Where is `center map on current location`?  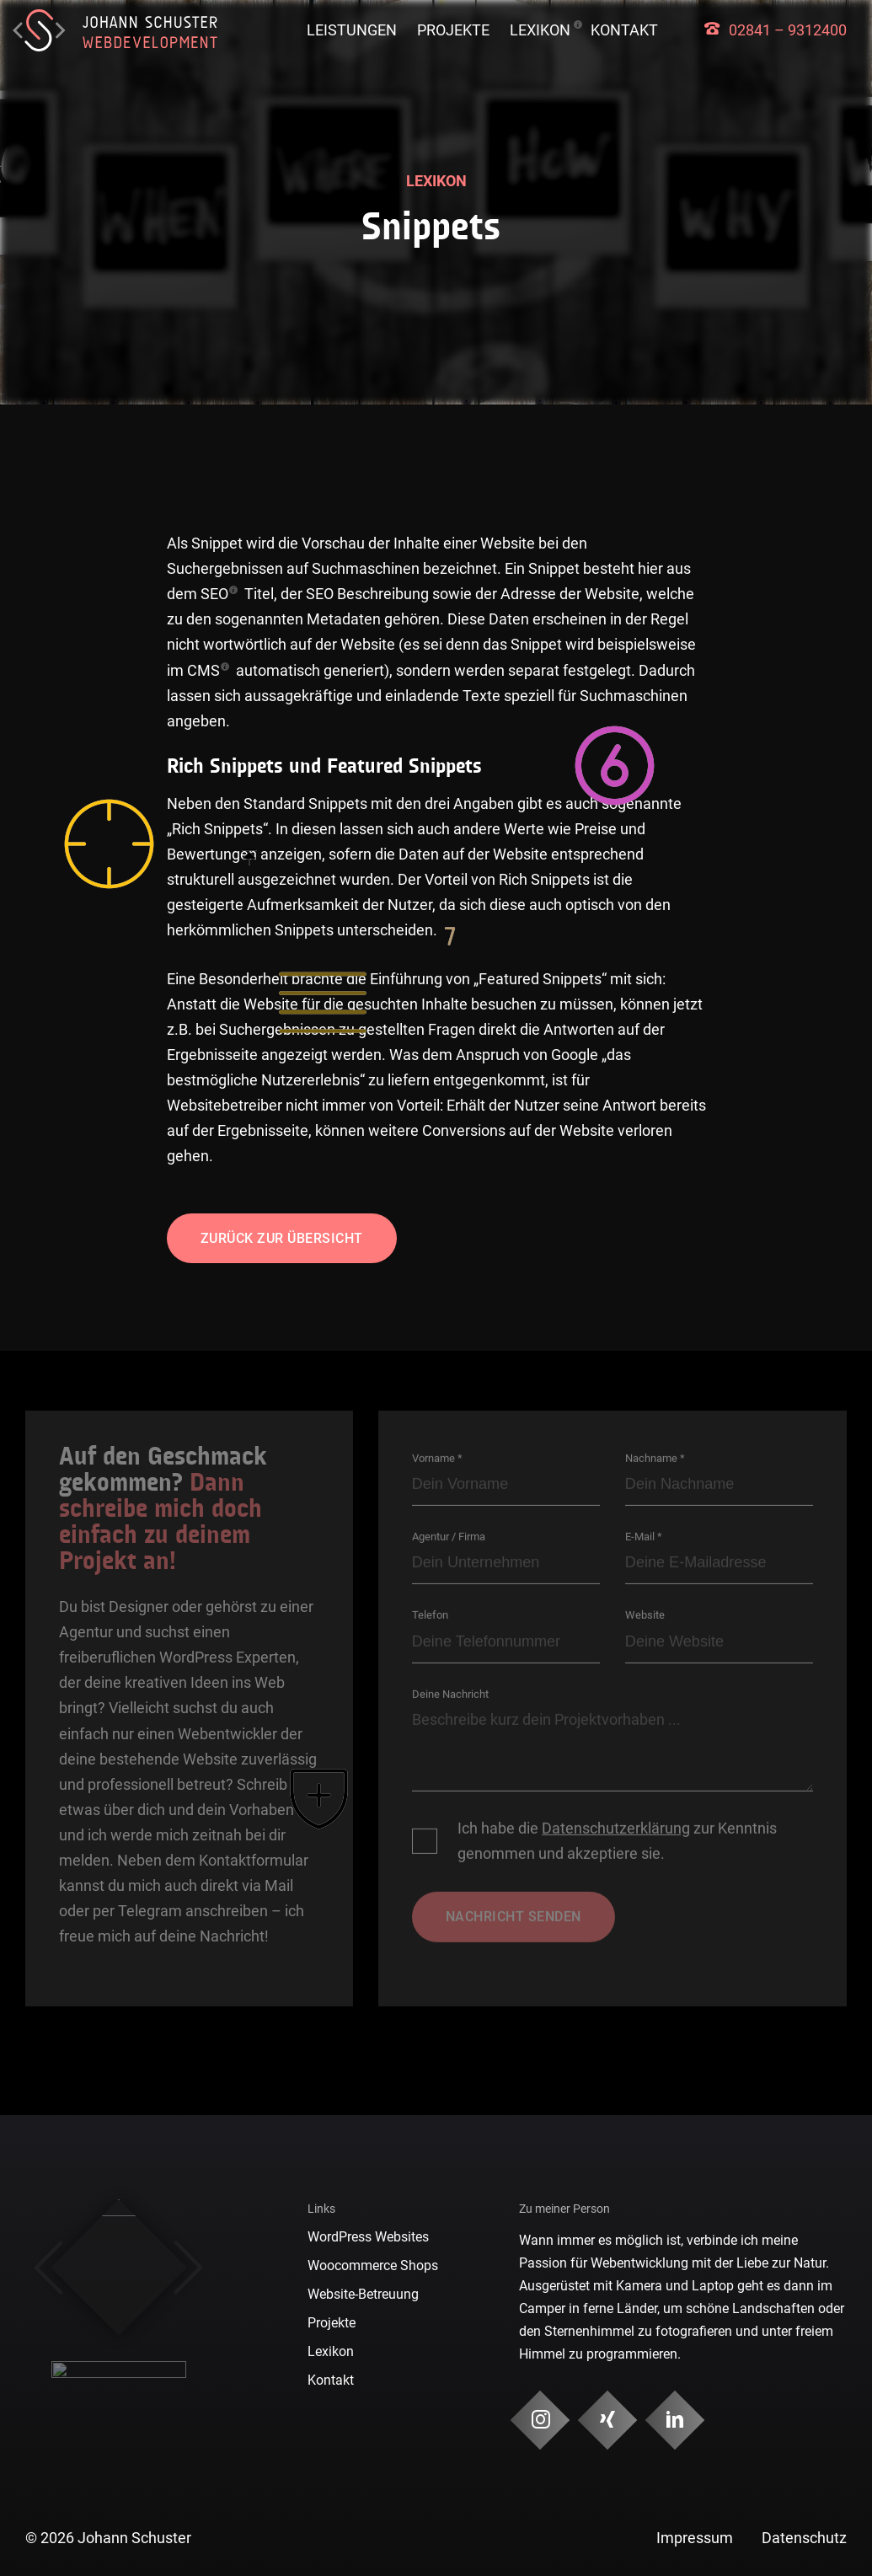
center map on current location is located at coordinates (109, 843).